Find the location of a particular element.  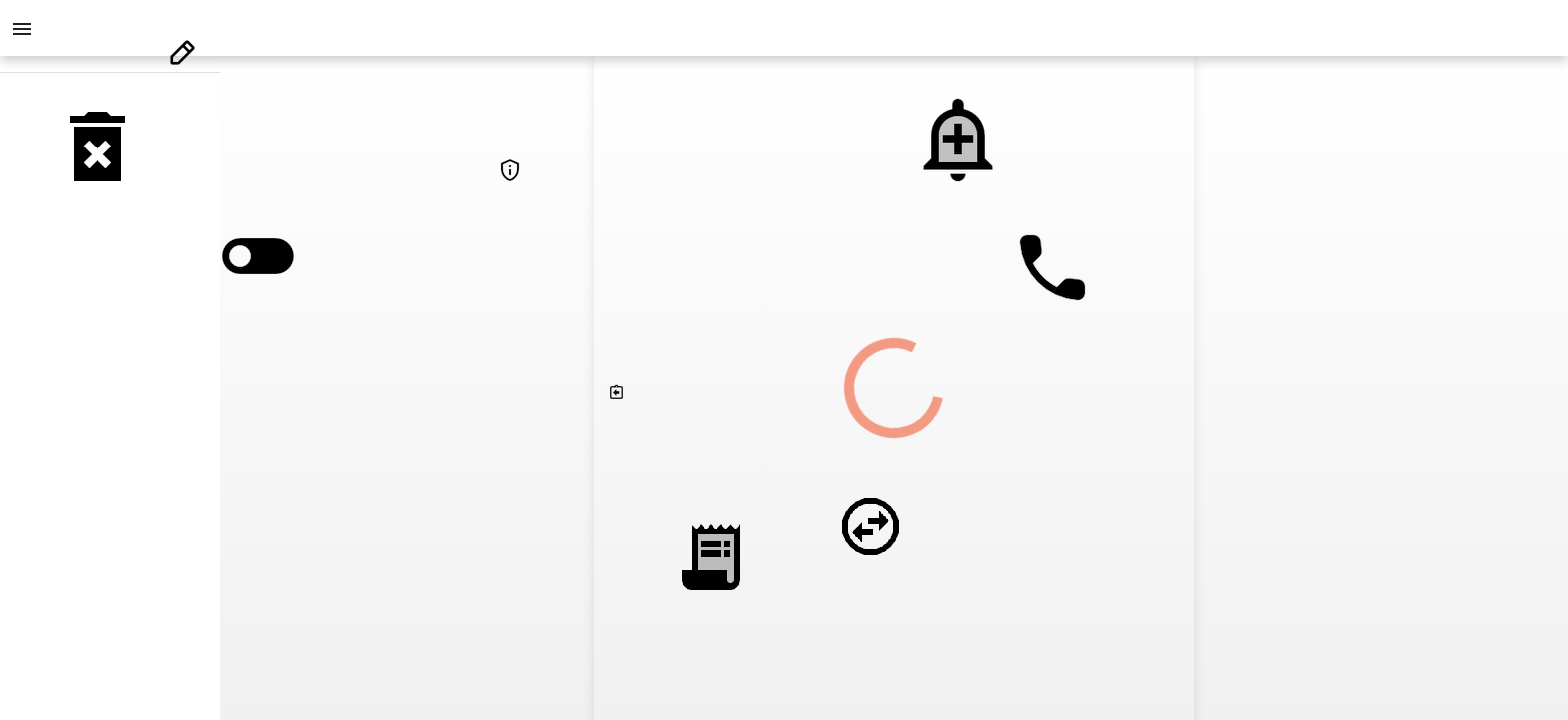

permanently delete item is located at coordinates (97, 146).